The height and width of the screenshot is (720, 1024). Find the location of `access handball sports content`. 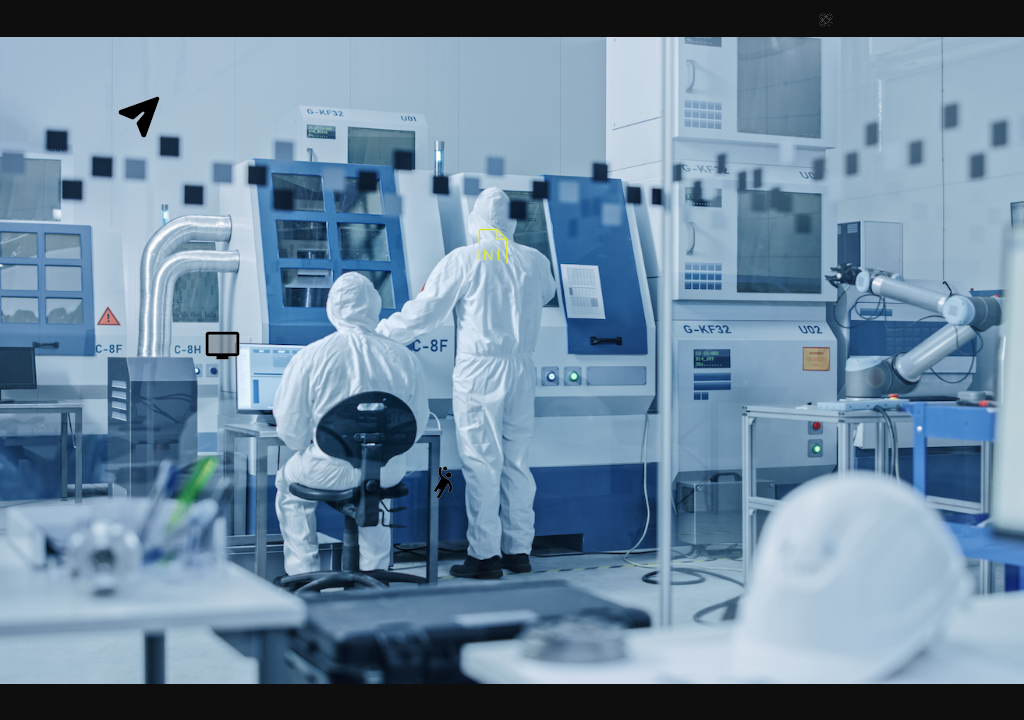

access handball sports content is located at coordinates (443, 482).